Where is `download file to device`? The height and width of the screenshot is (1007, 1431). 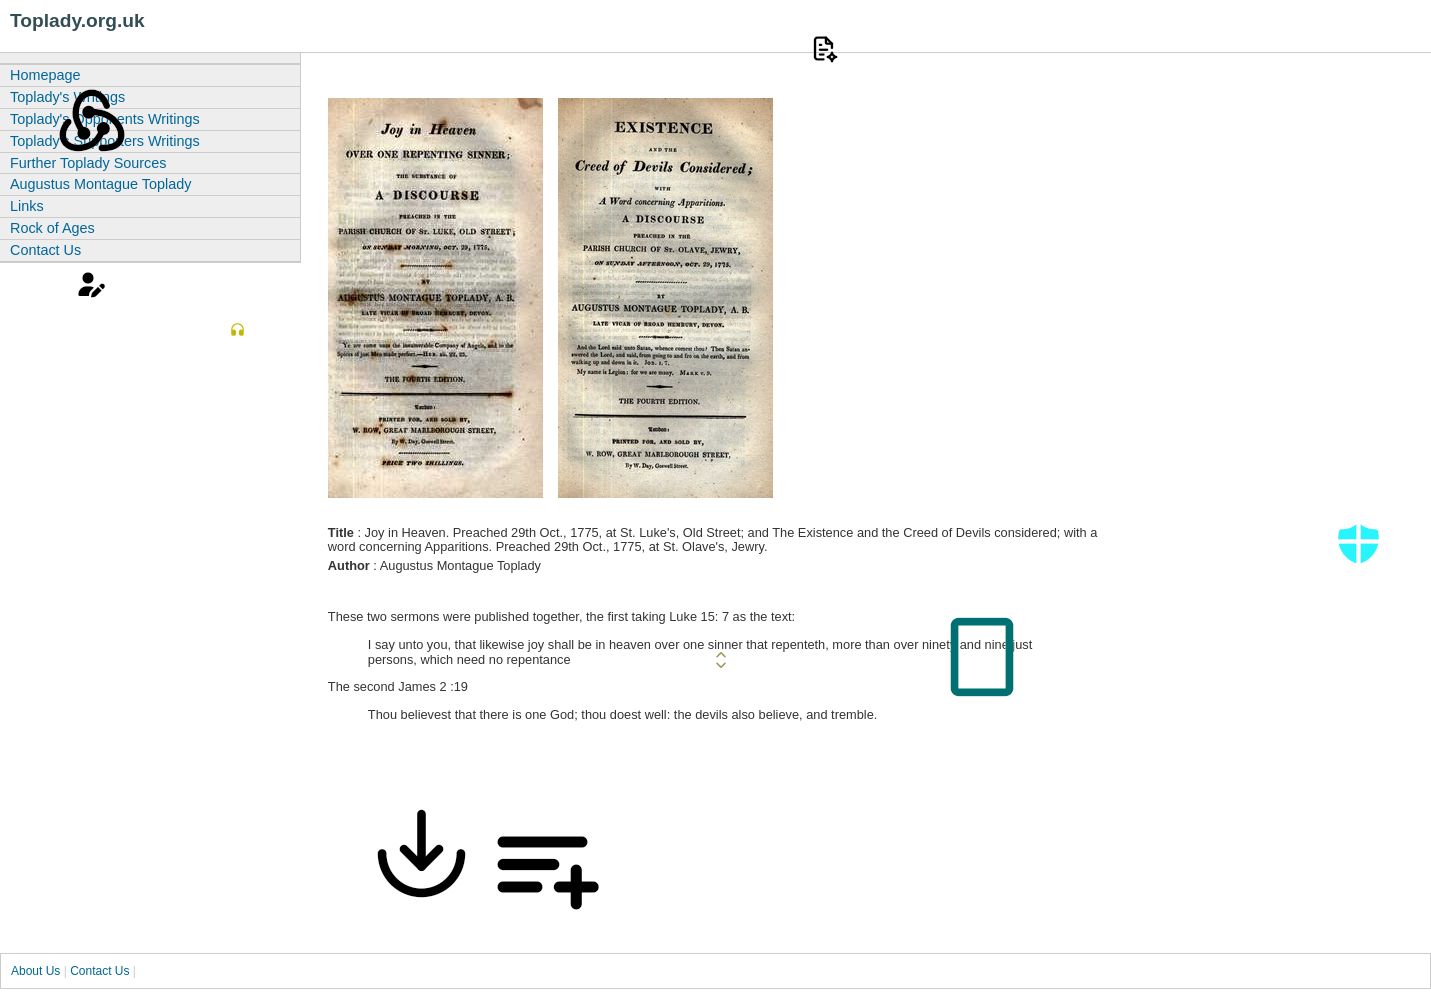
download file to device is located at coordinates (421, 853).